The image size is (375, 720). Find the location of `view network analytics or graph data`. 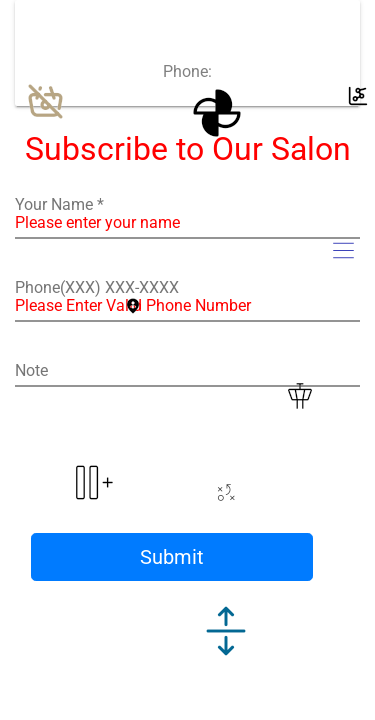

view network analytics or graph data is located at coordinates (358, 96).